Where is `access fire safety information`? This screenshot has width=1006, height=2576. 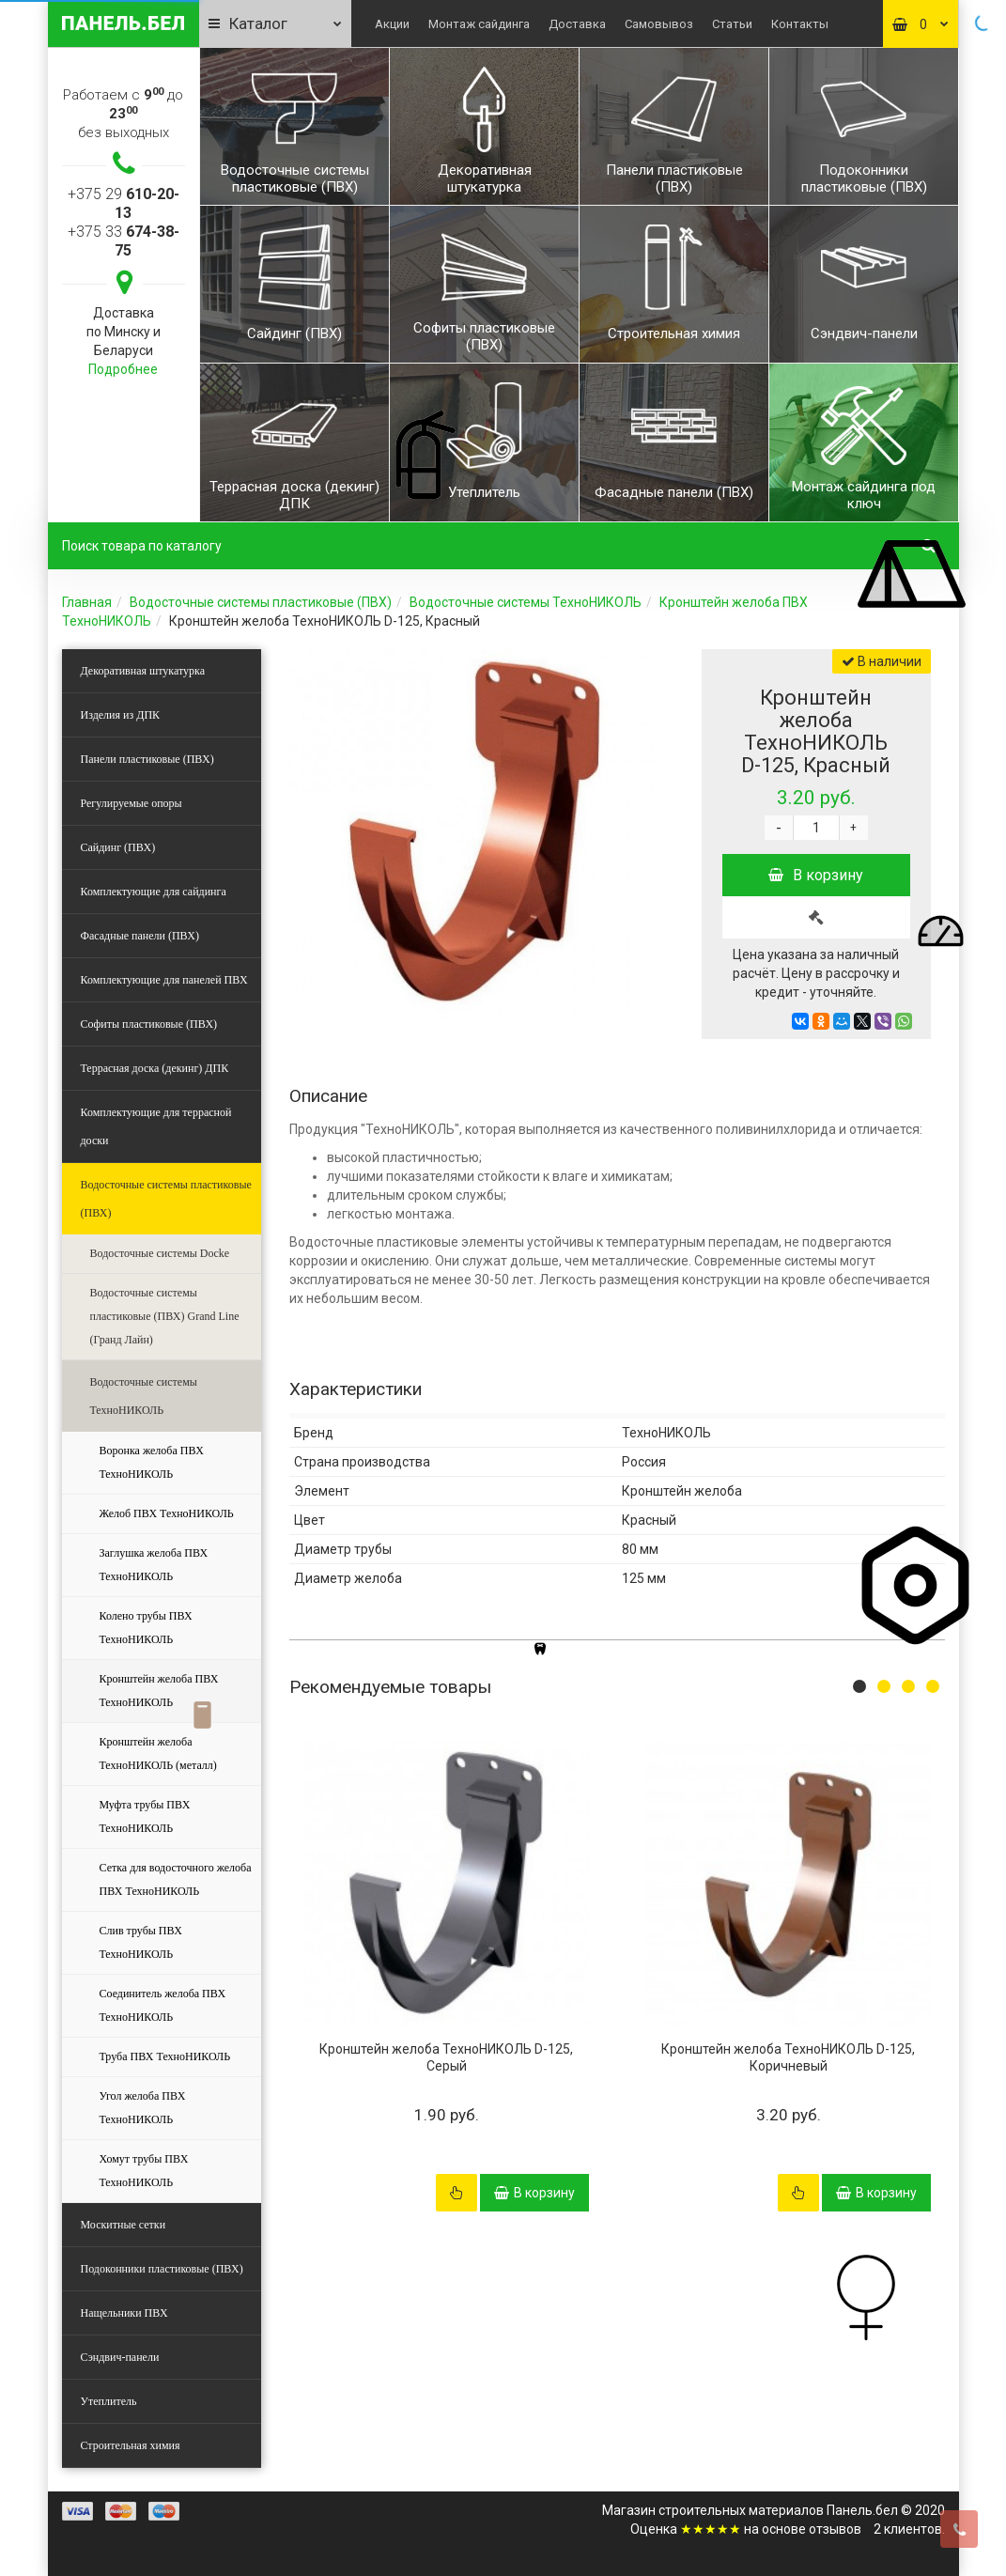
access fire safety information is located at coordinates (421, 456).